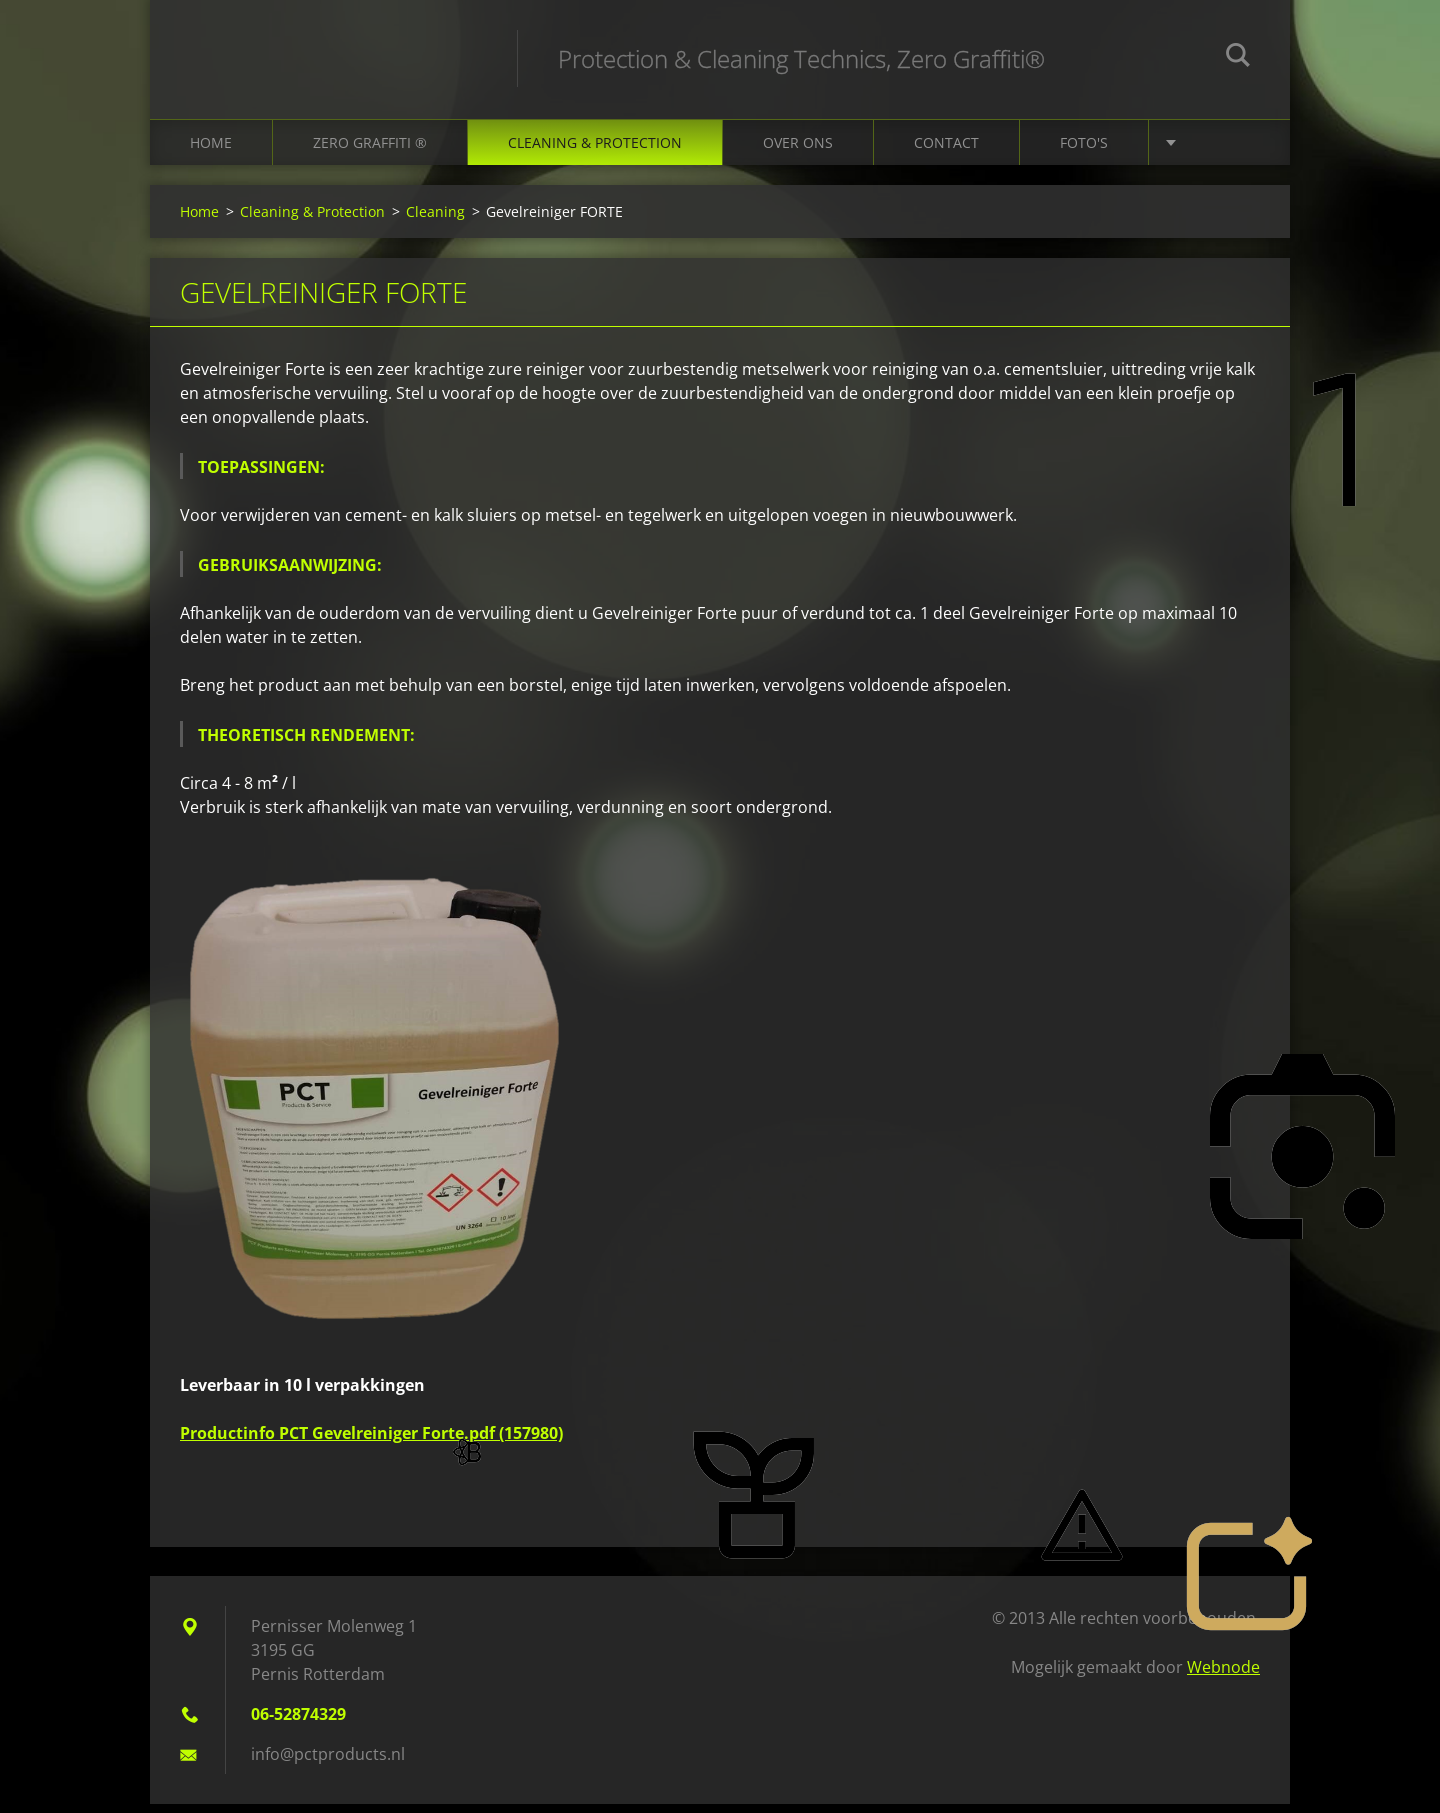  What do you see at coordinates (1246, 1576) in the screenshot?
I see `generate content using AI` at bounding box center [1246, 1576].